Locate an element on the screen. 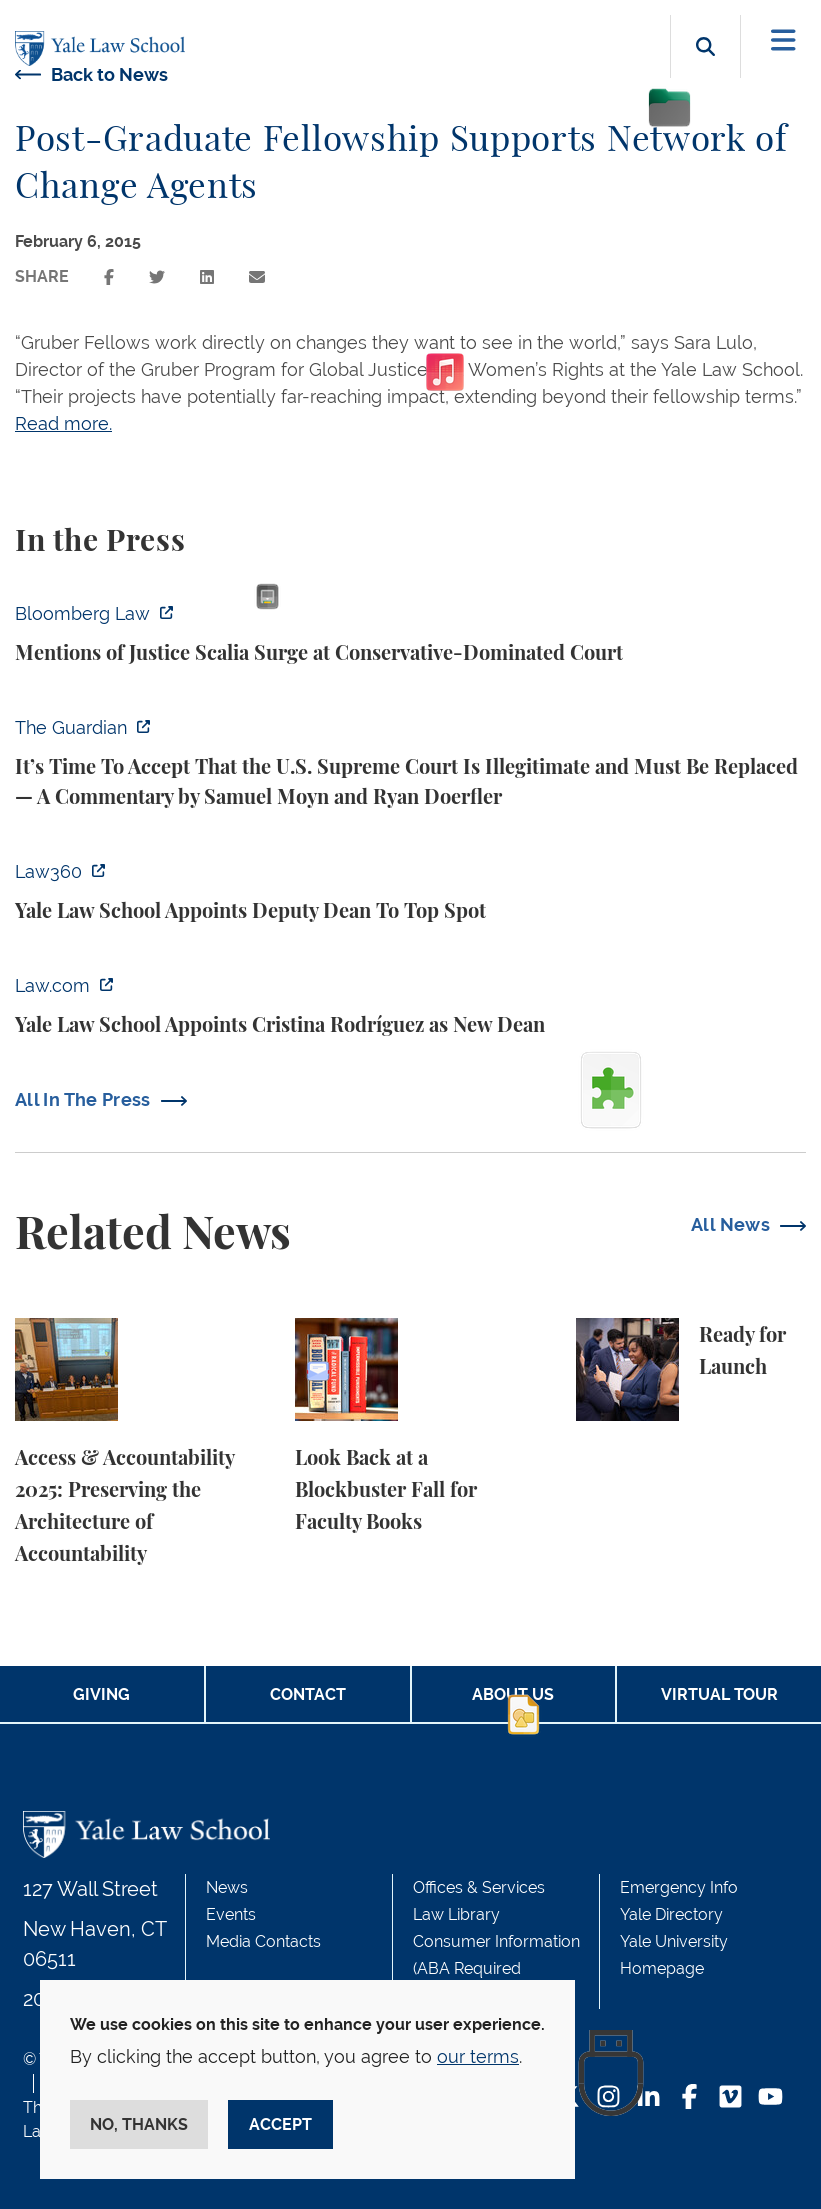  indicates a folder is ready to accept a dropped file is located at coordinates (669, 107).